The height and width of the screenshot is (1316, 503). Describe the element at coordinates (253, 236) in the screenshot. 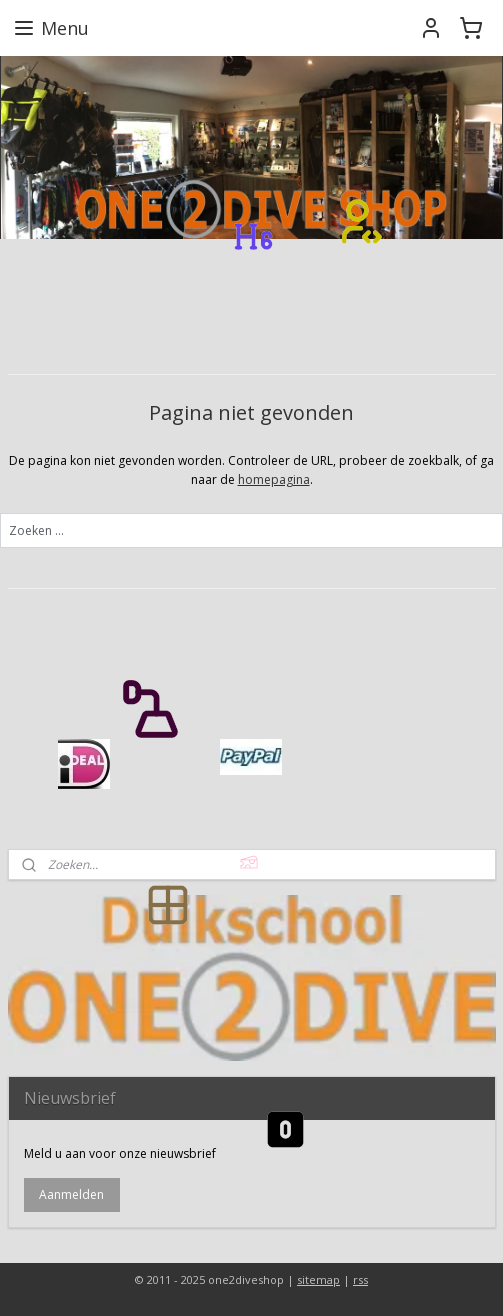

I see `format text as heading level 6` at that location.